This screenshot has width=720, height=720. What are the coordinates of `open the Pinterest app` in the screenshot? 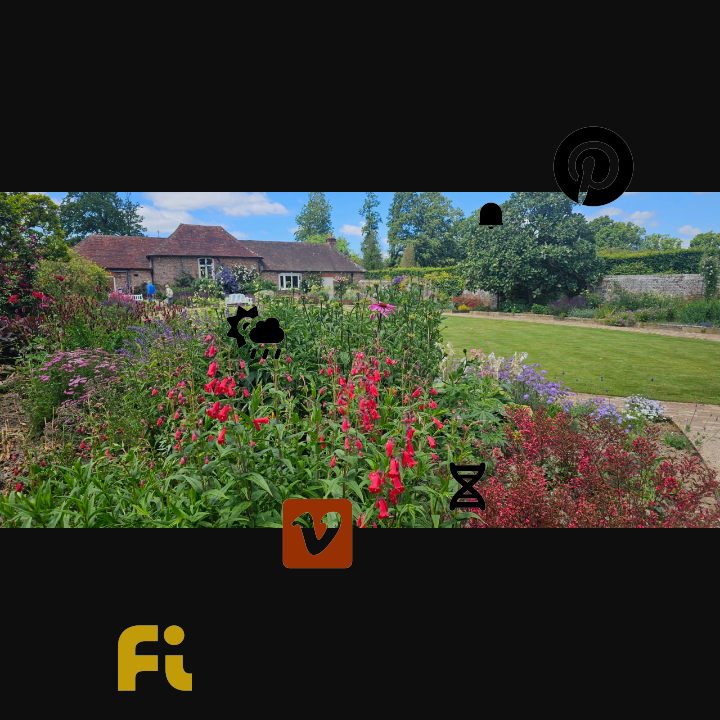 It's located at (593, 166).